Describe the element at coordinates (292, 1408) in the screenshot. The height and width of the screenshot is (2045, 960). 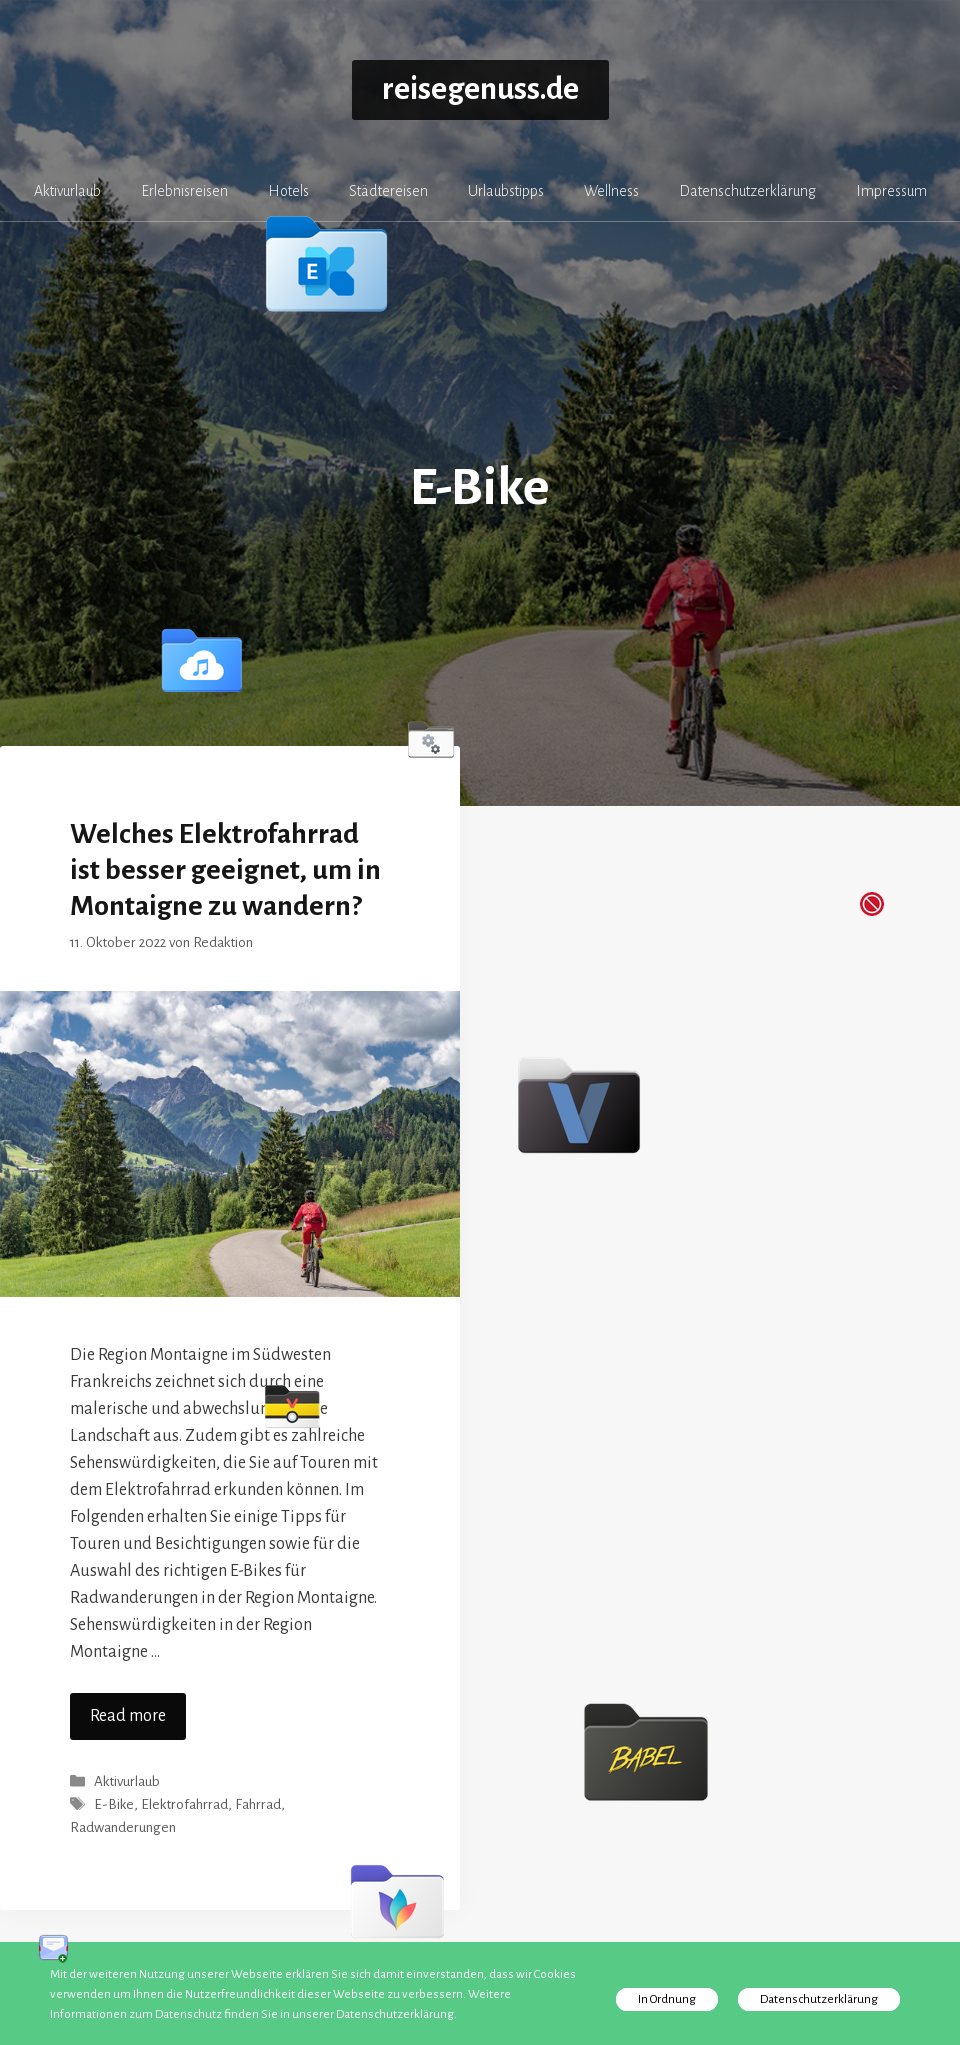
I see `folder containing pokémon level ball assets` at that location.